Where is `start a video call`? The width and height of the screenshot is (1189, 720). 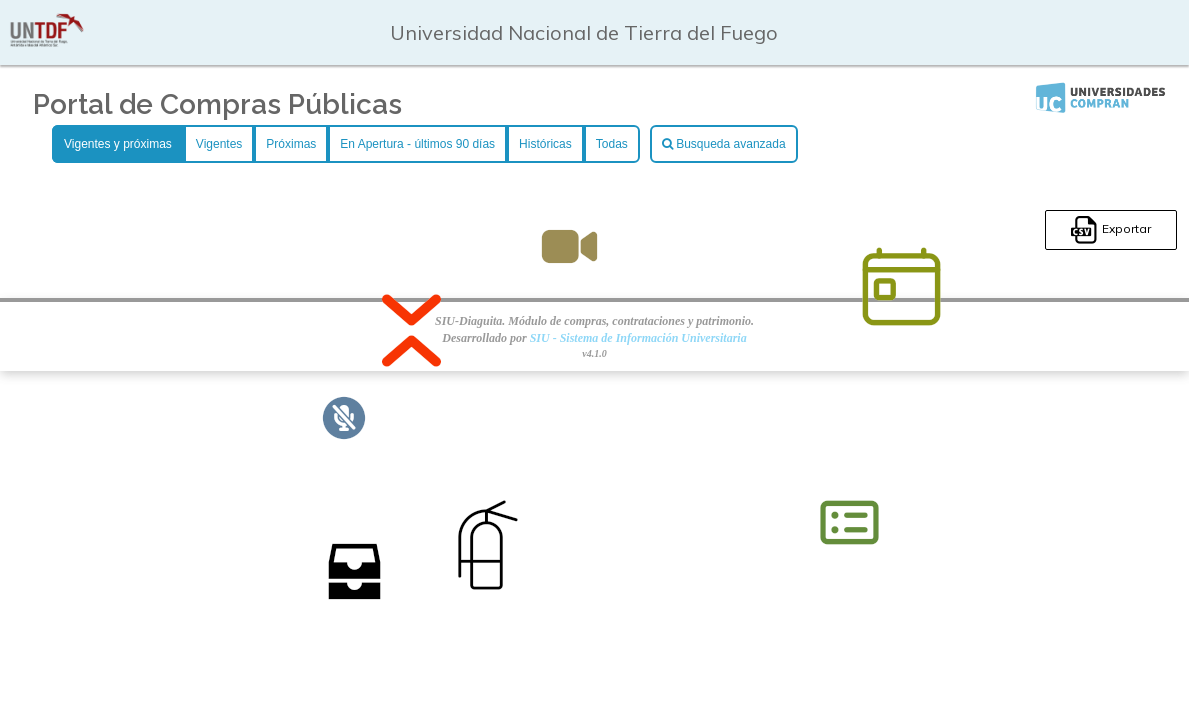
start a video call is located at coordinates (569, 246).